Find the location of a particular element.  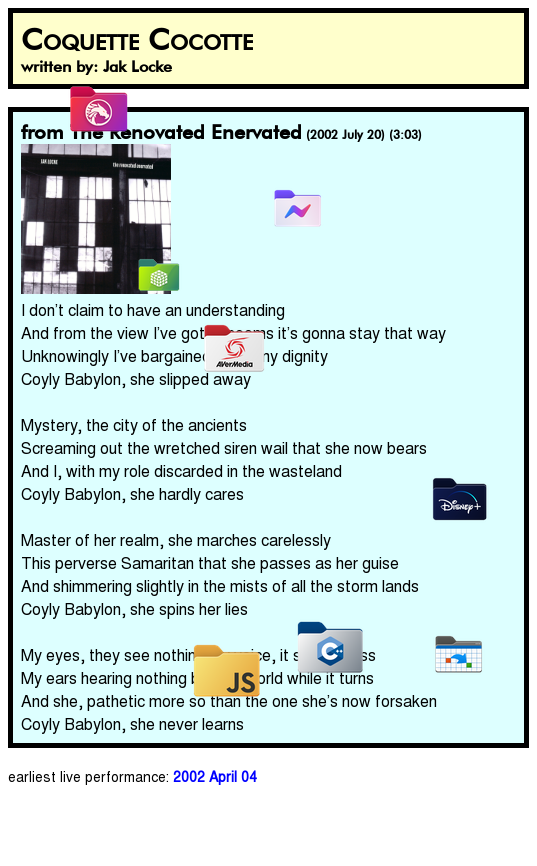

open AverMedia application folder is located at coordinates (234, 350).